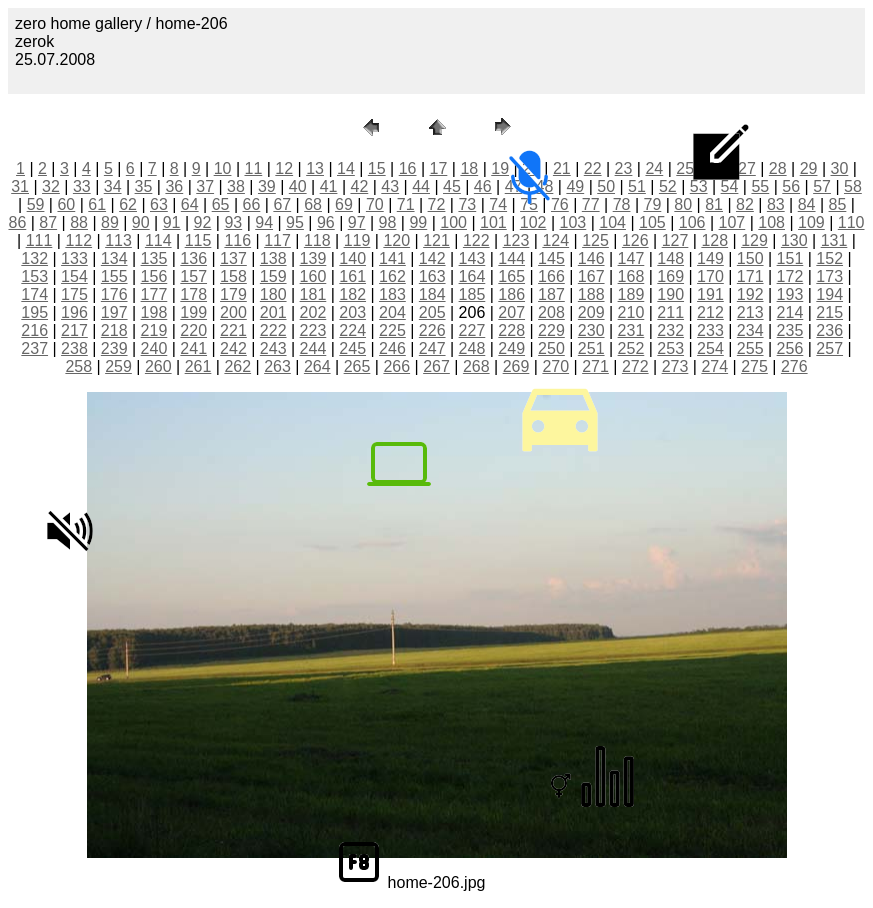 Image resolution: width=873 pixels, height=908 pixels. I want to click on mute audio or sound output, so click(70, 531).